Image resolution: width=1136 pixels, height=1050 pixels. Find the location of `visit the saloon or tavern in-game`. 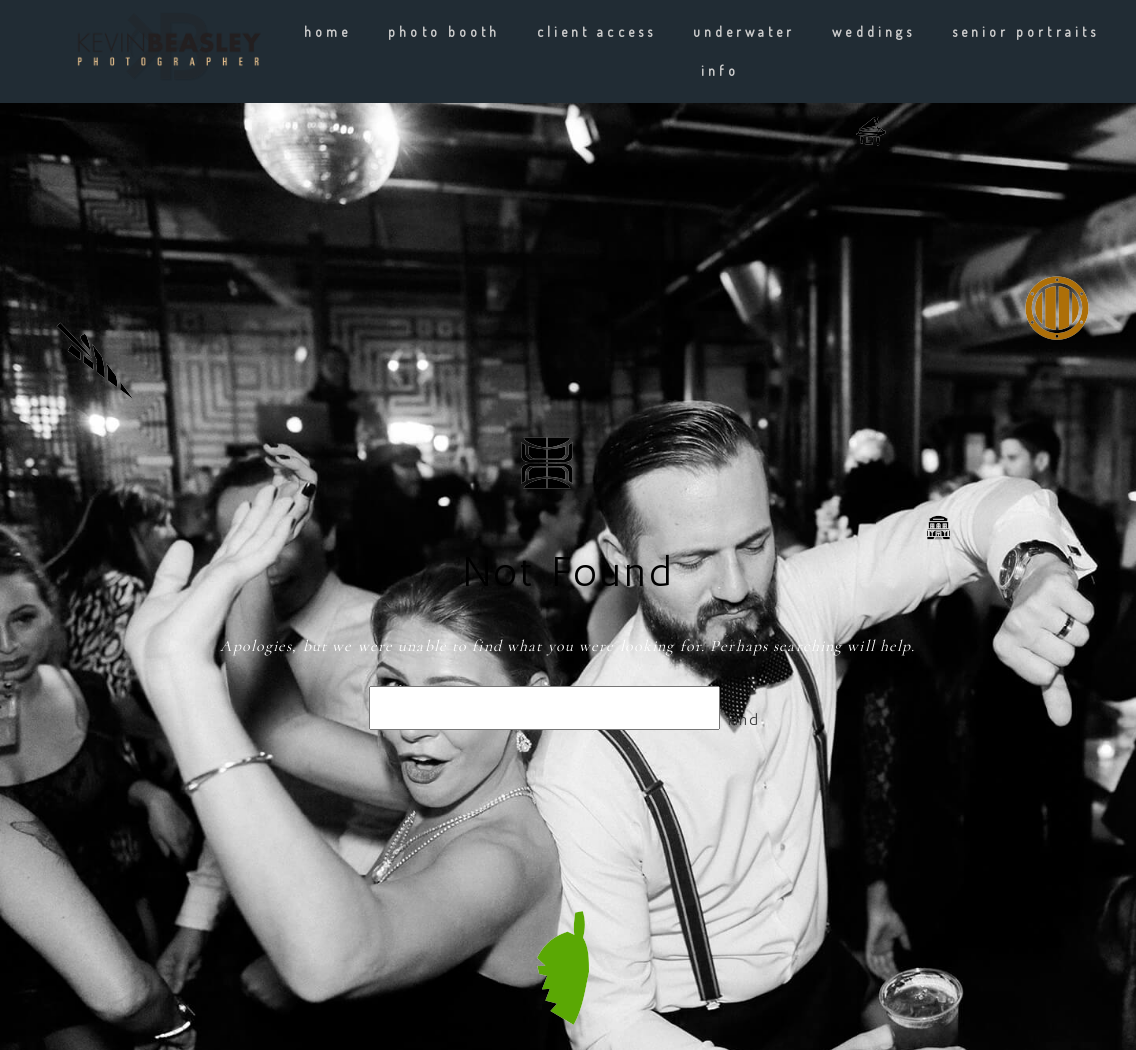

visit the saloon or tavern in-game is located at coordinates (938, 527).